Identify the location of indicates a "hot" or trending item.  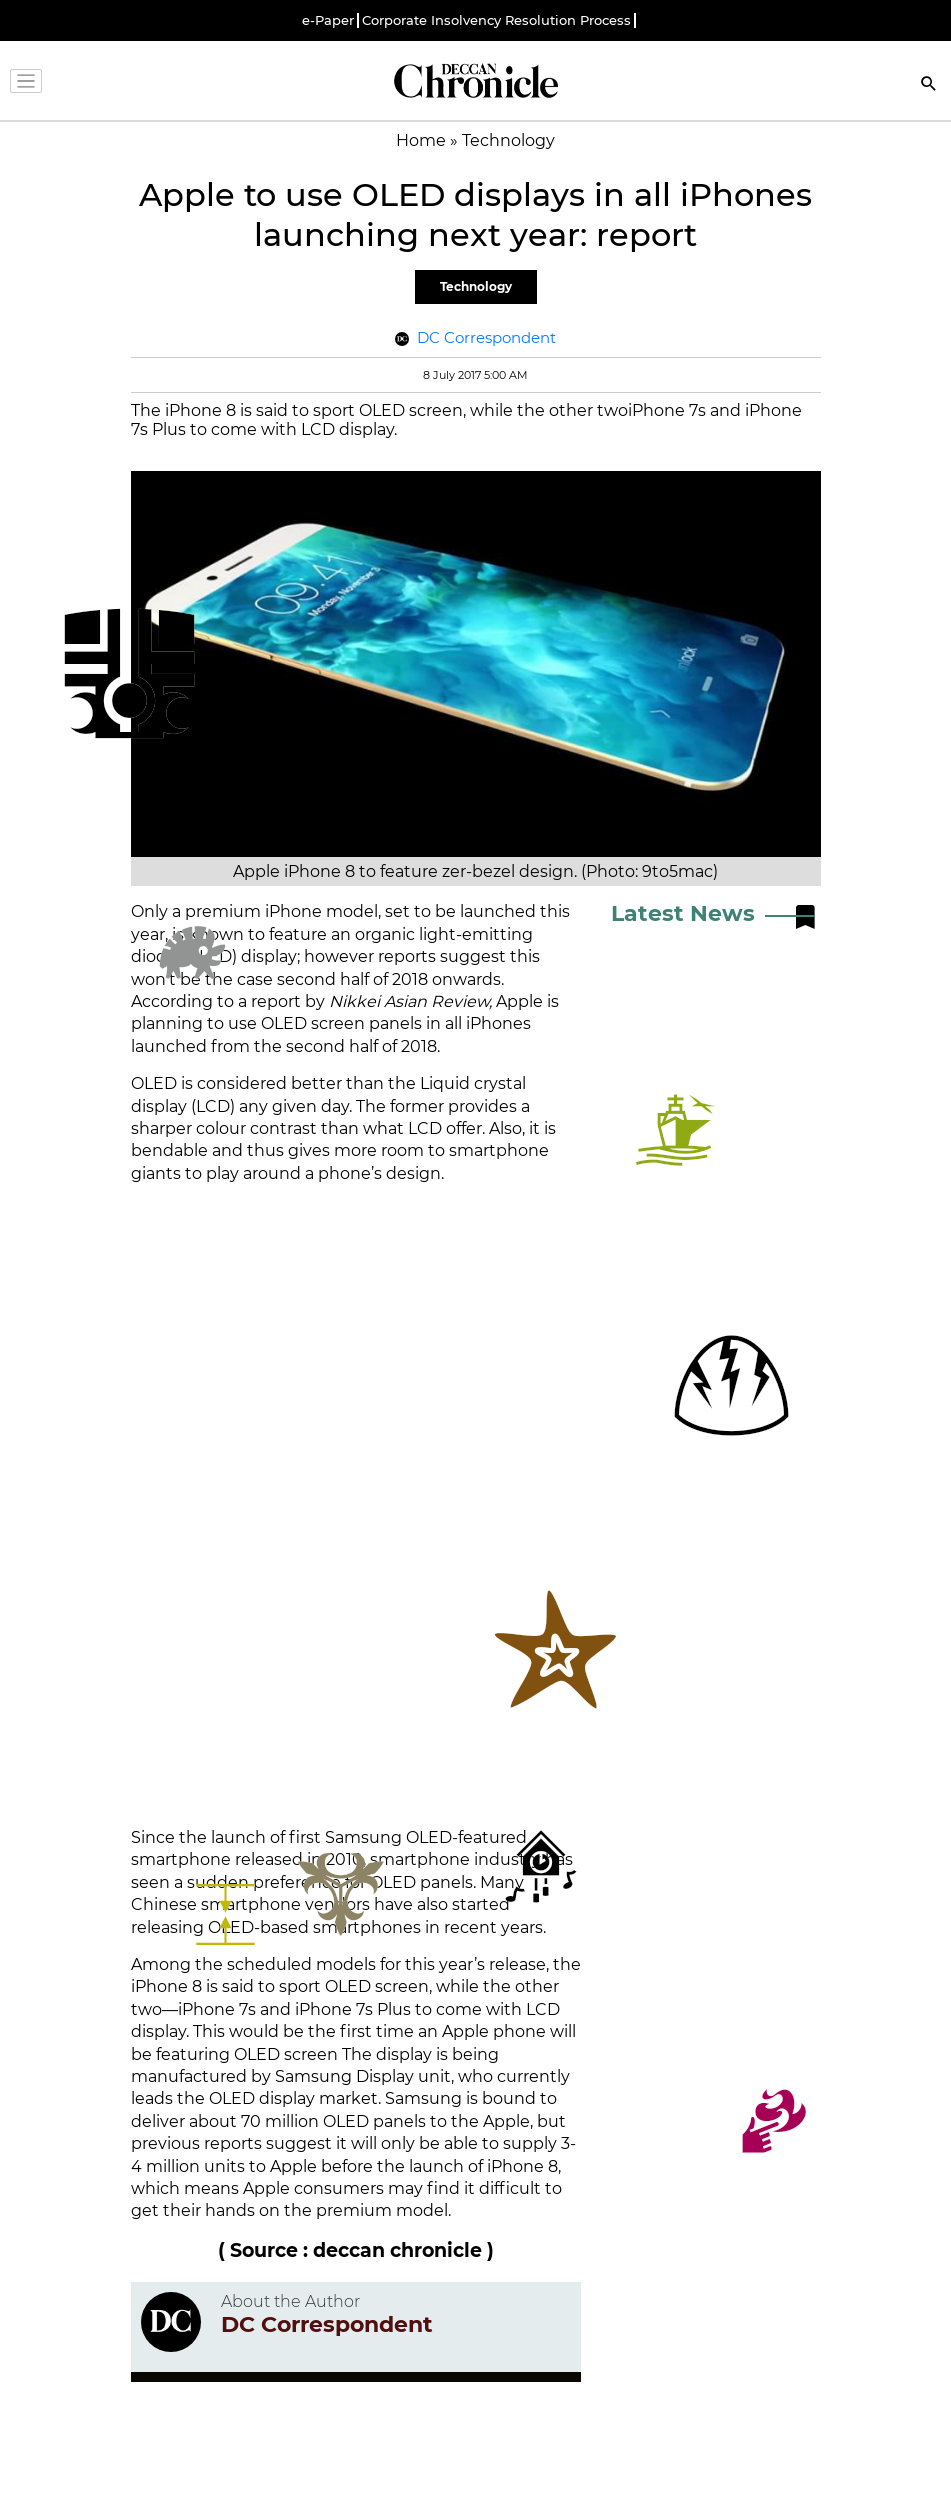
(774, 2121).